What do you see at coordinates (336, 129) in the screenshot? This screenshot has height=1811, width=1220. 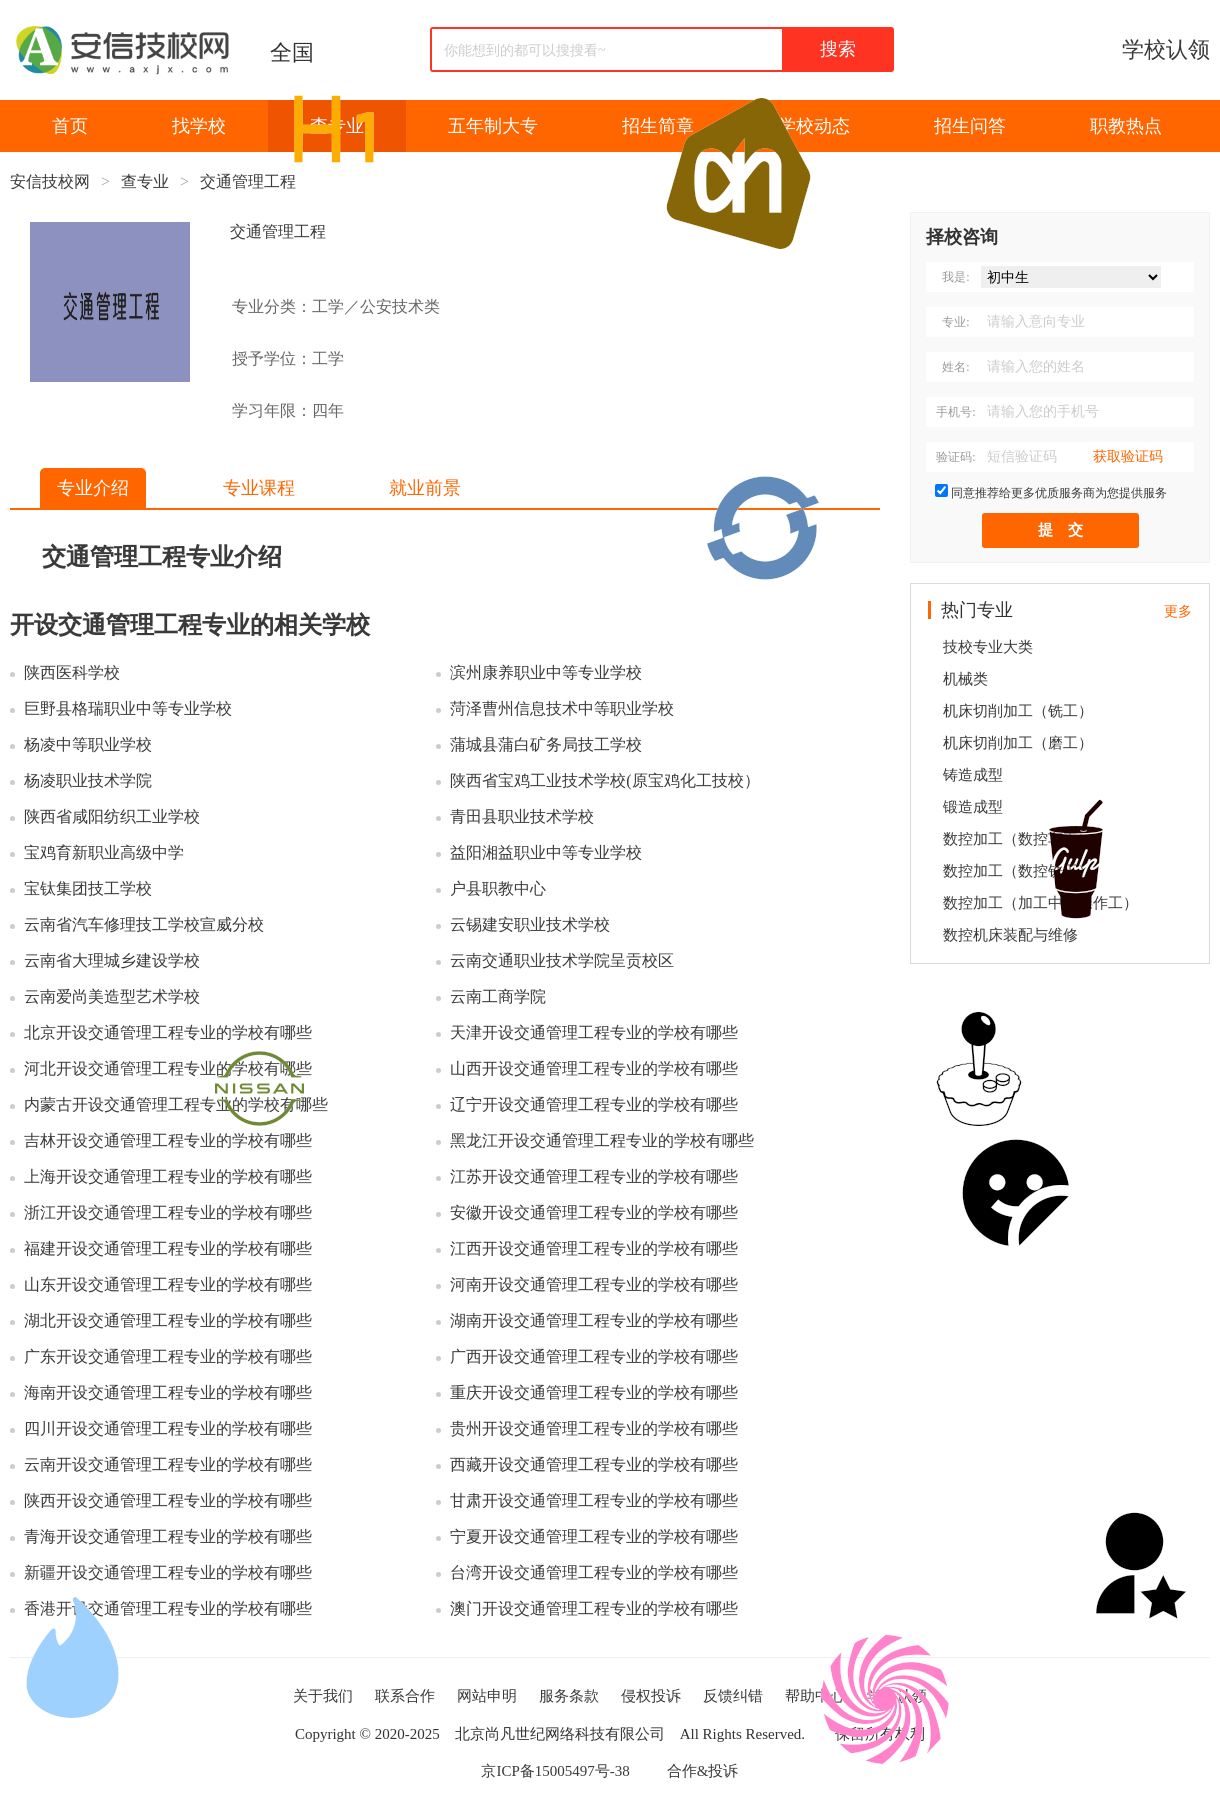 I see `format text as heading level 1` at bounding box center [336, 129].